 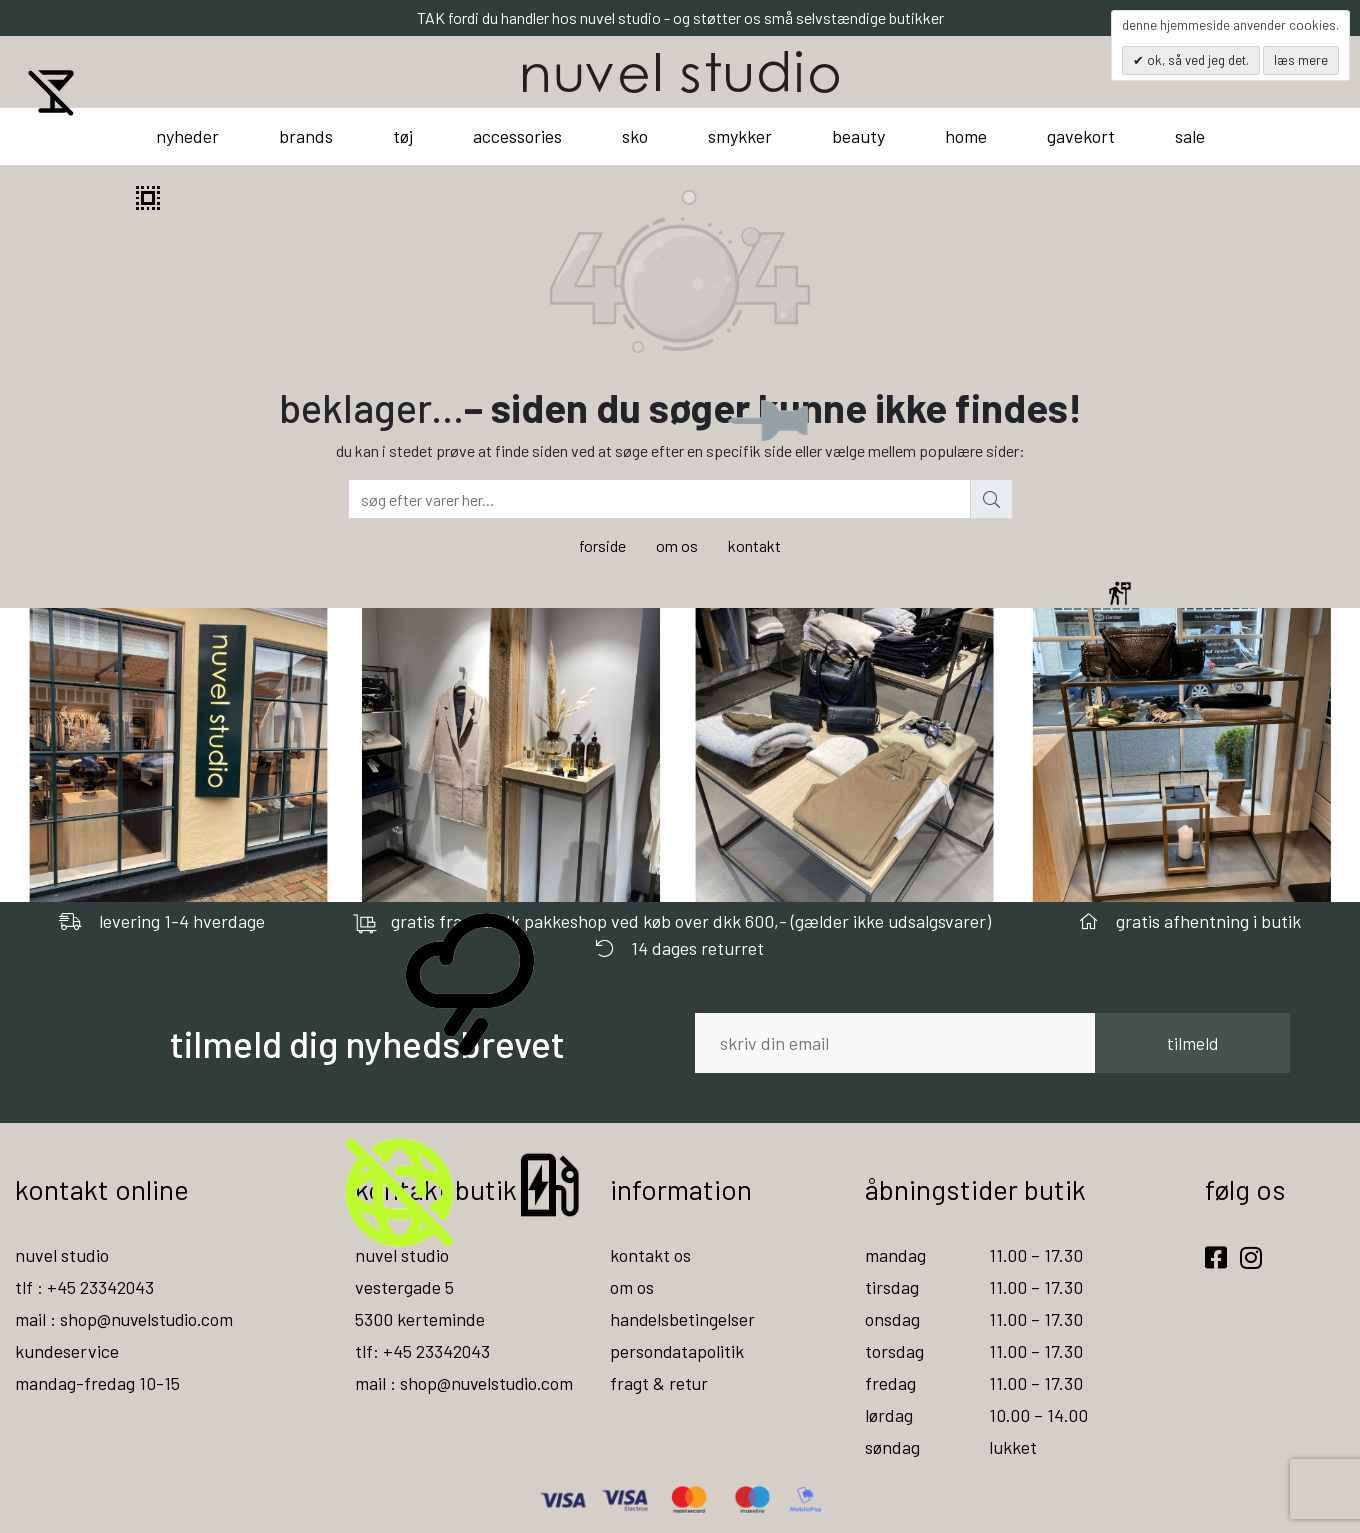 I want to click on indicates an alcohol-free zone or no drinks allowed, so click(x=52, y=91).